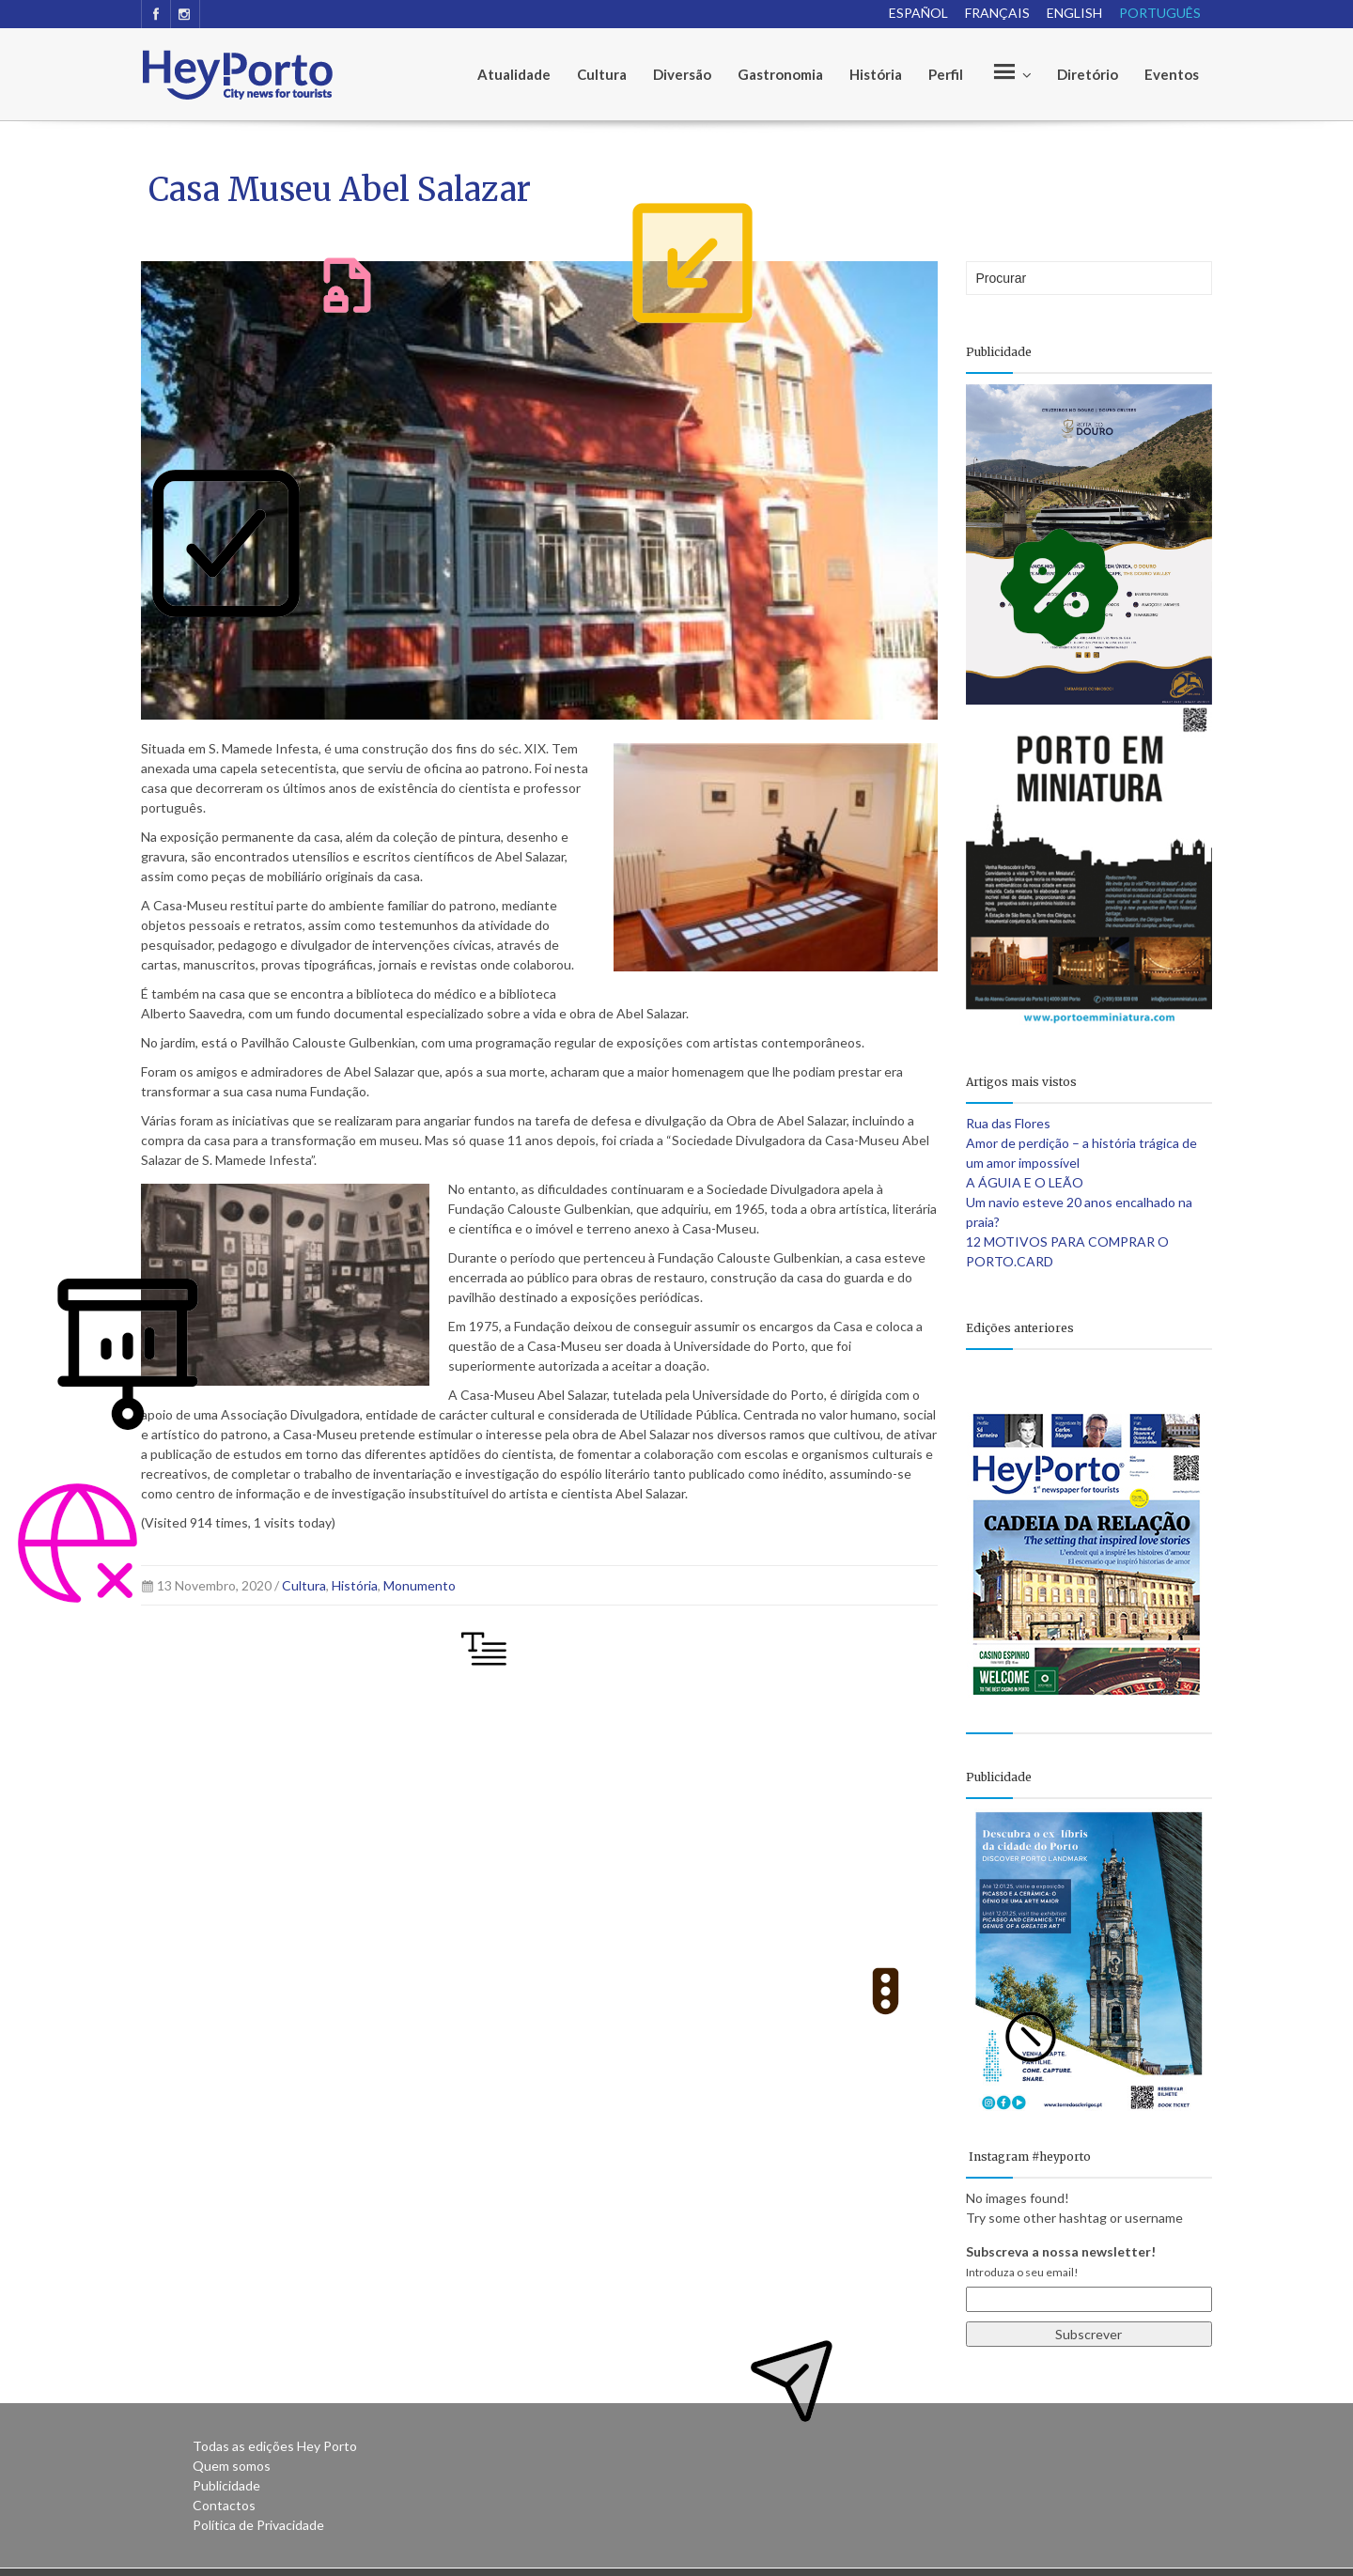 This screenshot has width=1353, height=2576. Describe the element at coordinates (347, 285) in the screenshot. I see `a locked or protected file` at that location.